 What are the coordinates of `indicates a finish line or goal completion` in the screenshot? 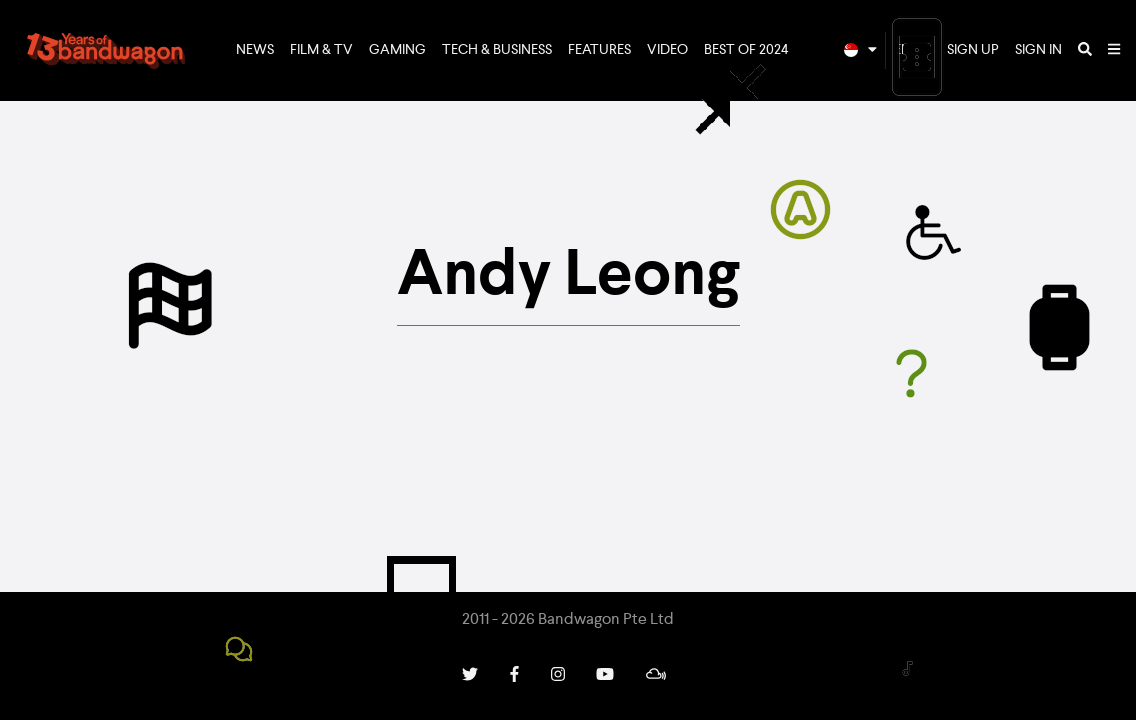 It's located at (167, 304).